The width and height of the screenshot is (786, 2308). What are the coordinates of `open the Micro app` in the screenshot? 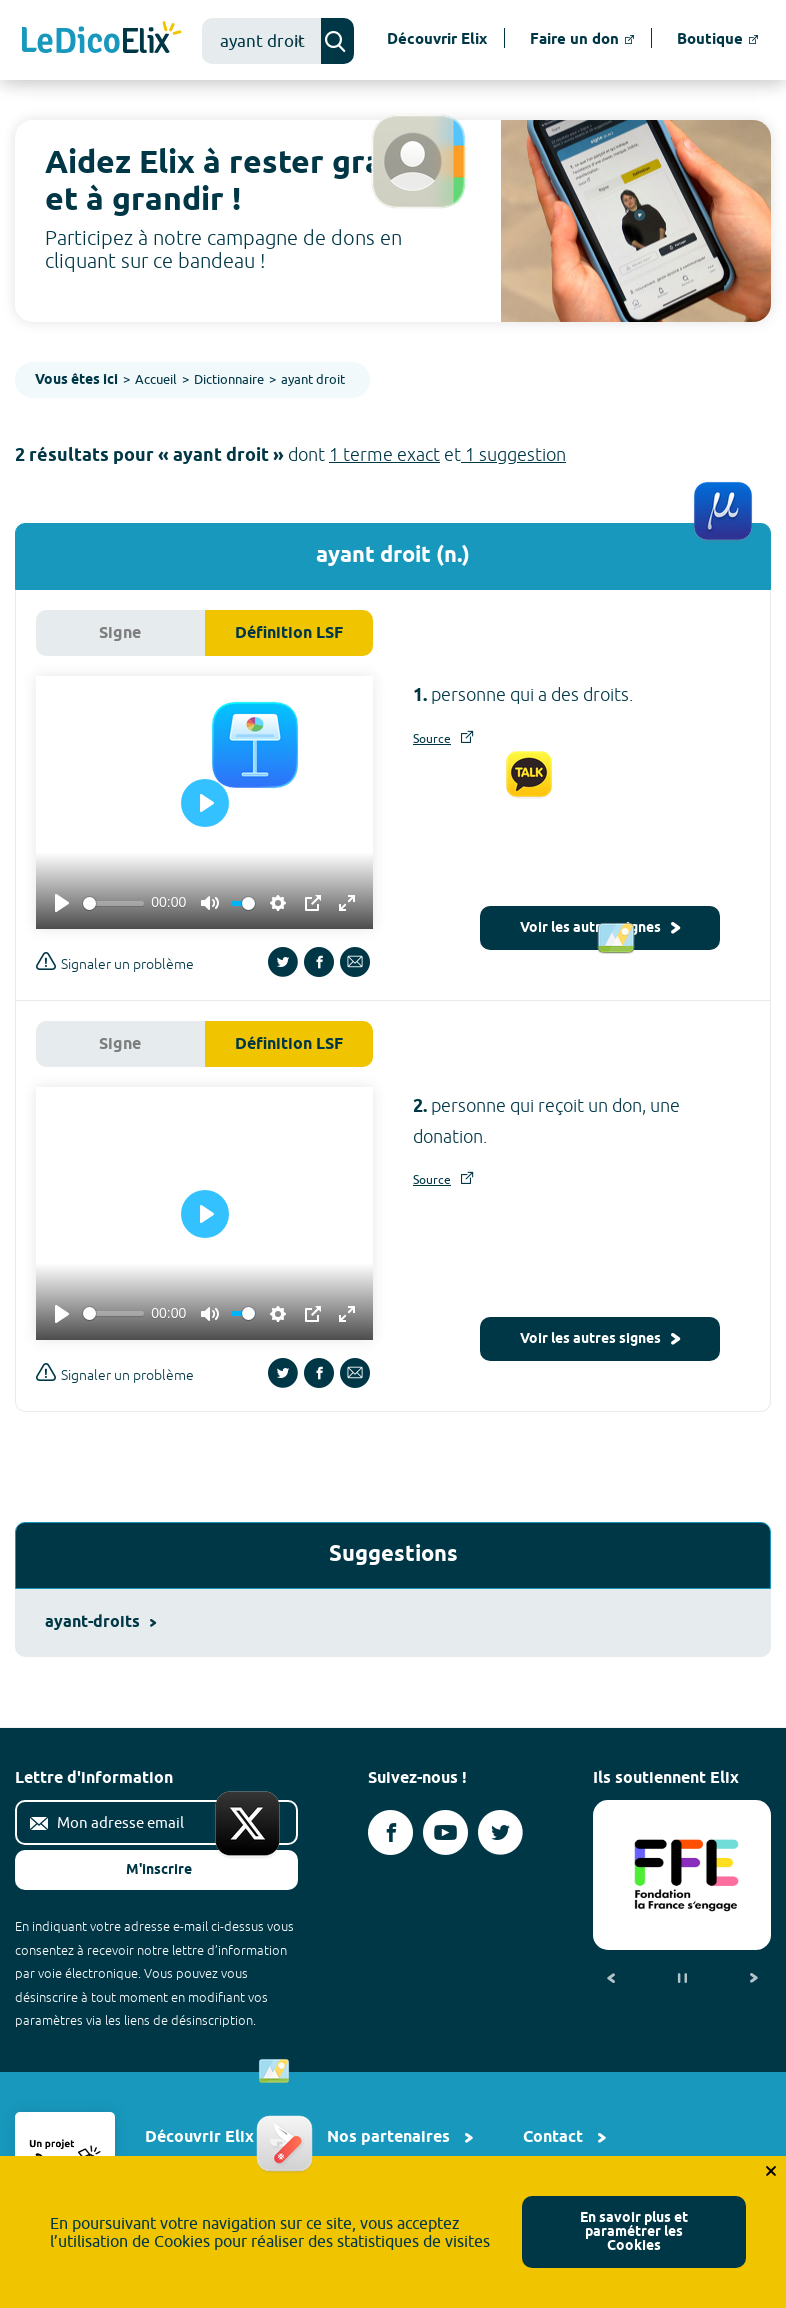 It's located at (723, 511).